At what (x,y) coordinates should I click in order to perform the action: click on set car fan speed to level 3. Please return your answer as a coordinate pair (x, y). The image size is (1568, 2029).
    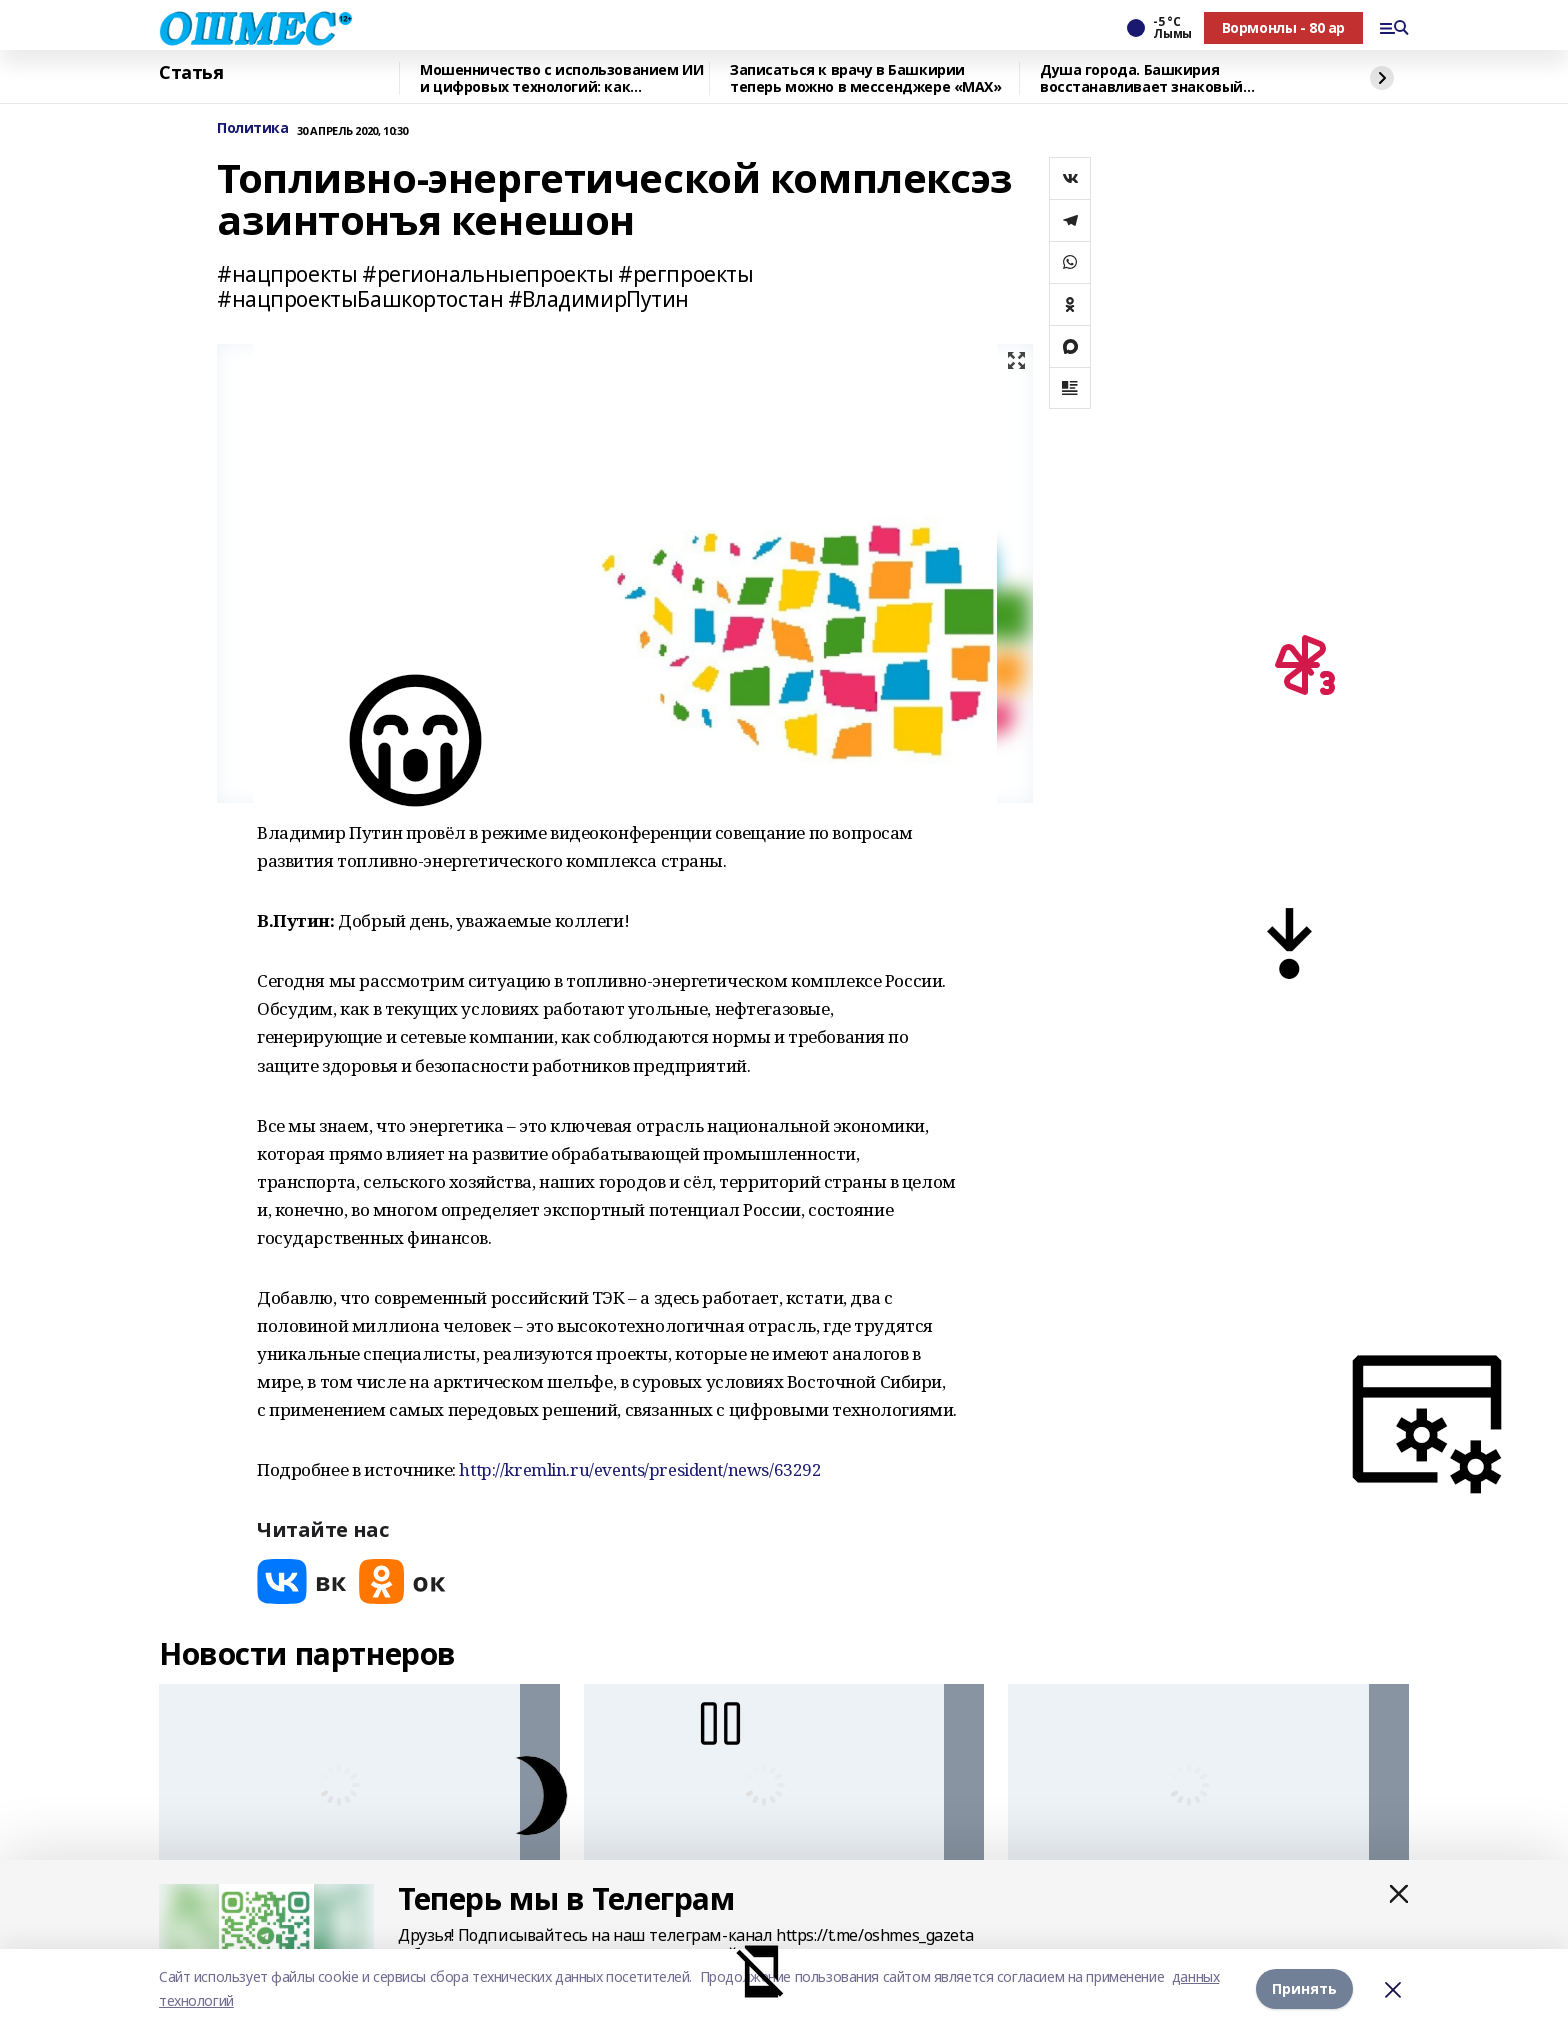
    Looking at the image, I should click on (1305, 665).